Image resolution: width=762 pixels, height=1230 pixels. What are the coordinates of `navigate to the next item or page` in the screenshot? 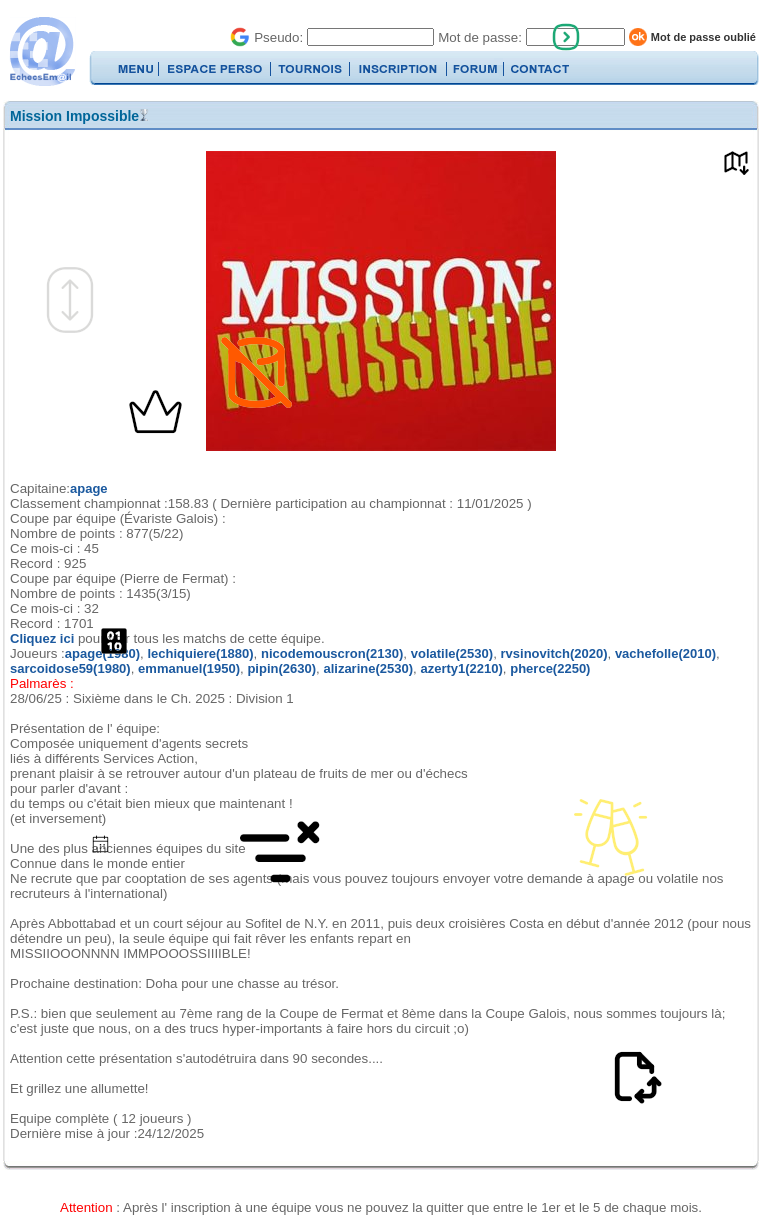 It's located at (566, 37).